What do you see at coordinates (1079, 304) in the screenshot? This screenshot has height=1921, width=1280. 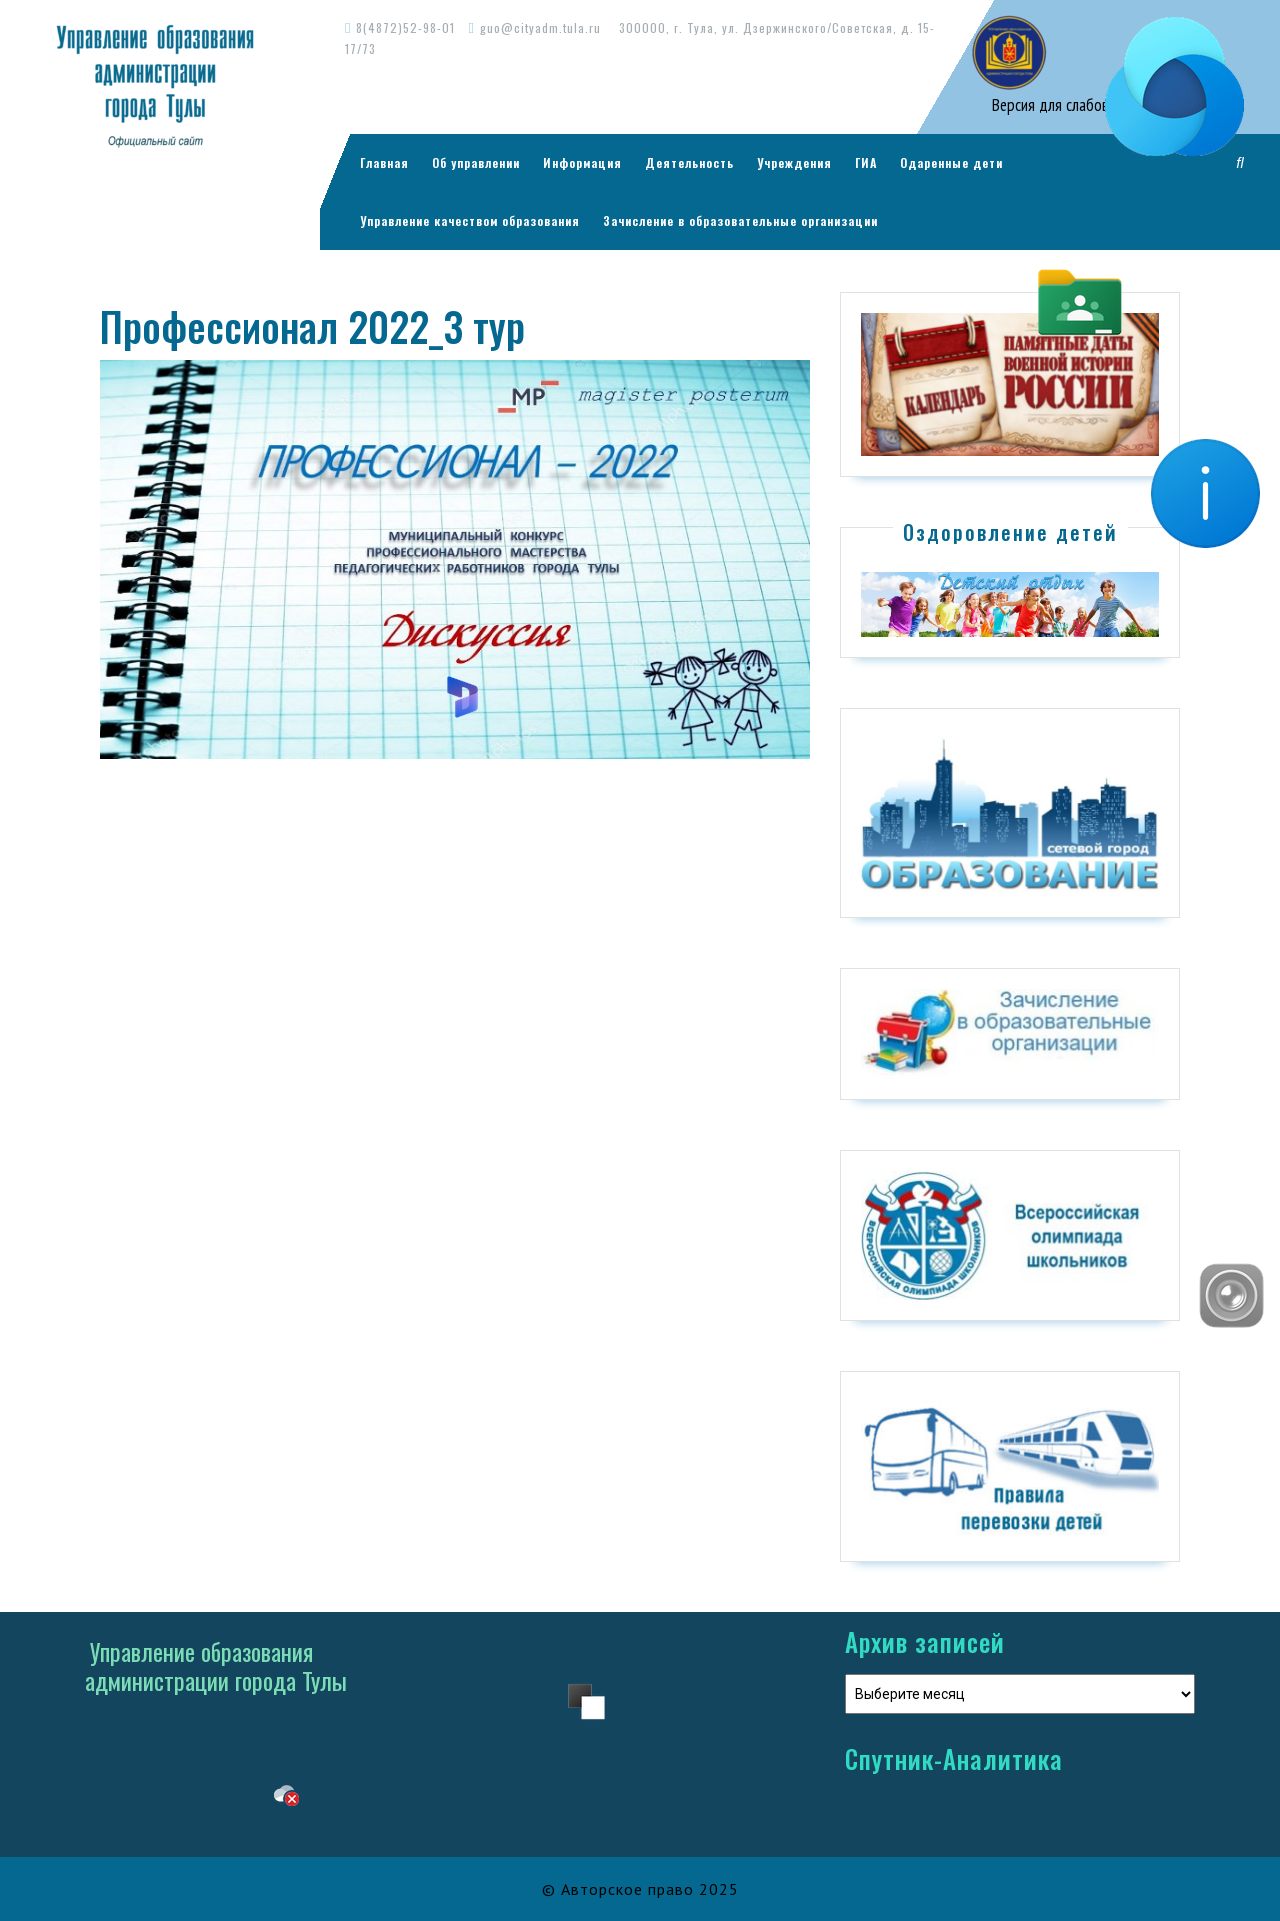 I see `open google classroom files folder` at bounding box center [1079, 304].